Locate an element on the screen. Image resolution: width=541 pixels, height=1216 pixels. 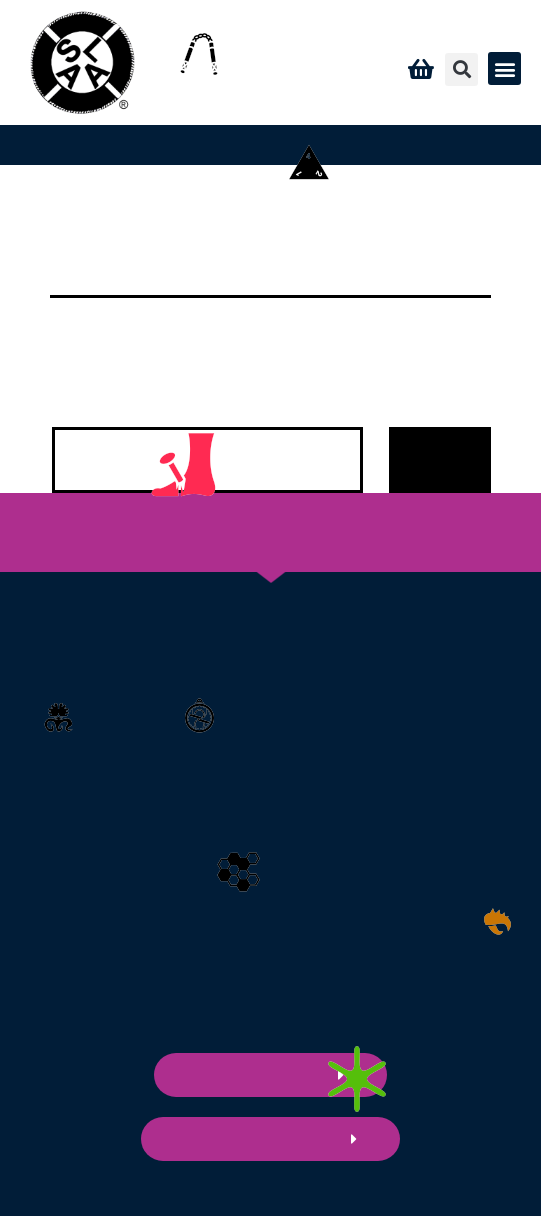
access hexagonal grid or tile-based game mode is located at coordinates (238, 870).